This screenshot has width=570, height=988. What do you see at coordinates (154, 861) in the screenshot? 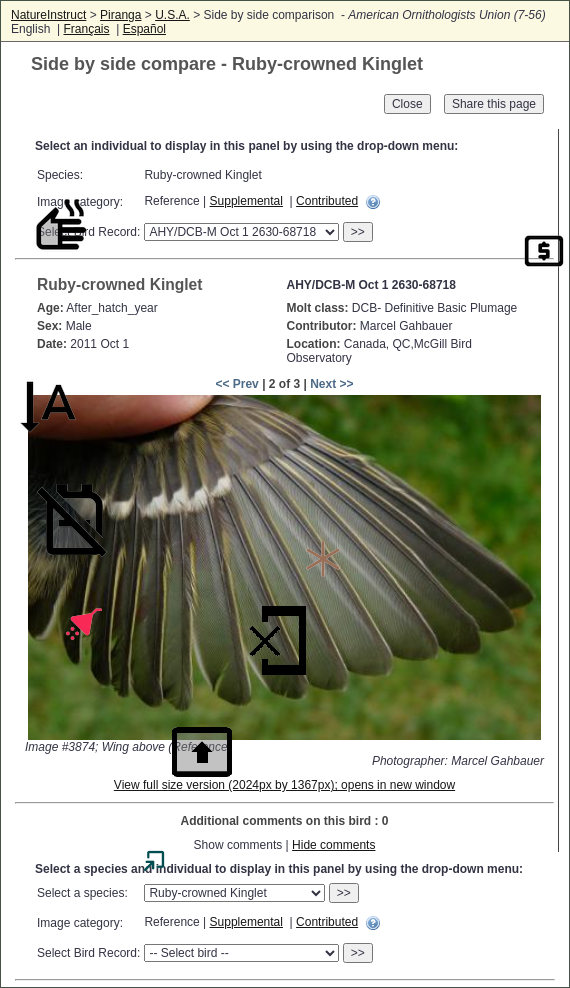
I see `open in new window` at bounding box center [154, 861].